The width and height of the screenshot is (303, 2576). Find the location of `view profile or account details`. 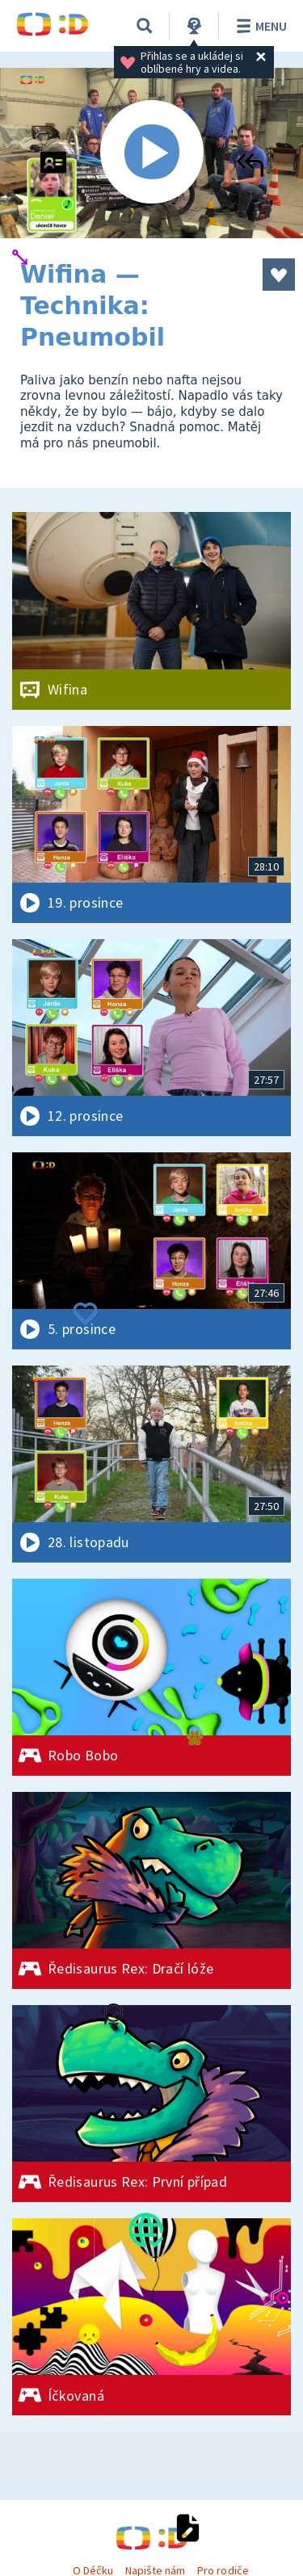

view profile or account details is located at coordinates (53, 162).